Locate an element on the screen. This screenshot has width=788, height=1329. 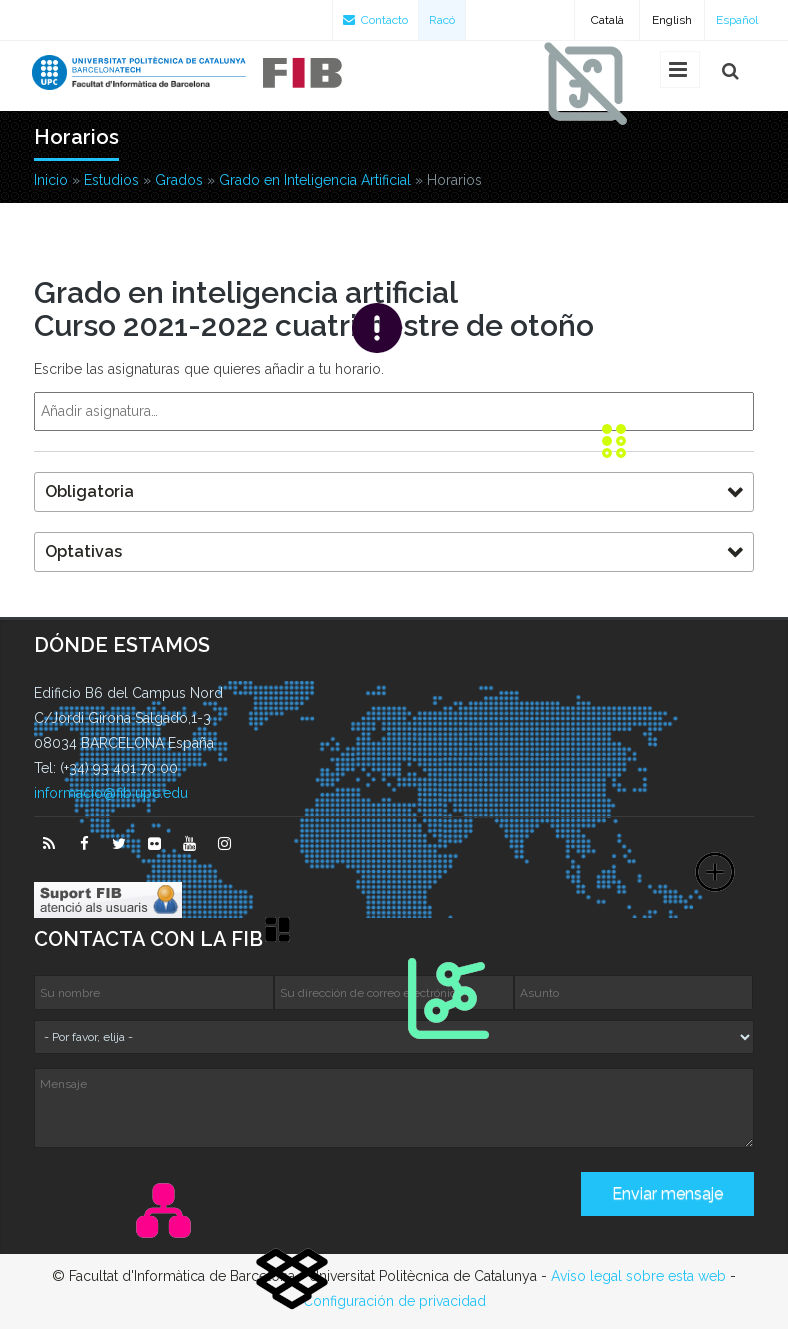
view network analytics or graph data is located at coordinates (448, 998).